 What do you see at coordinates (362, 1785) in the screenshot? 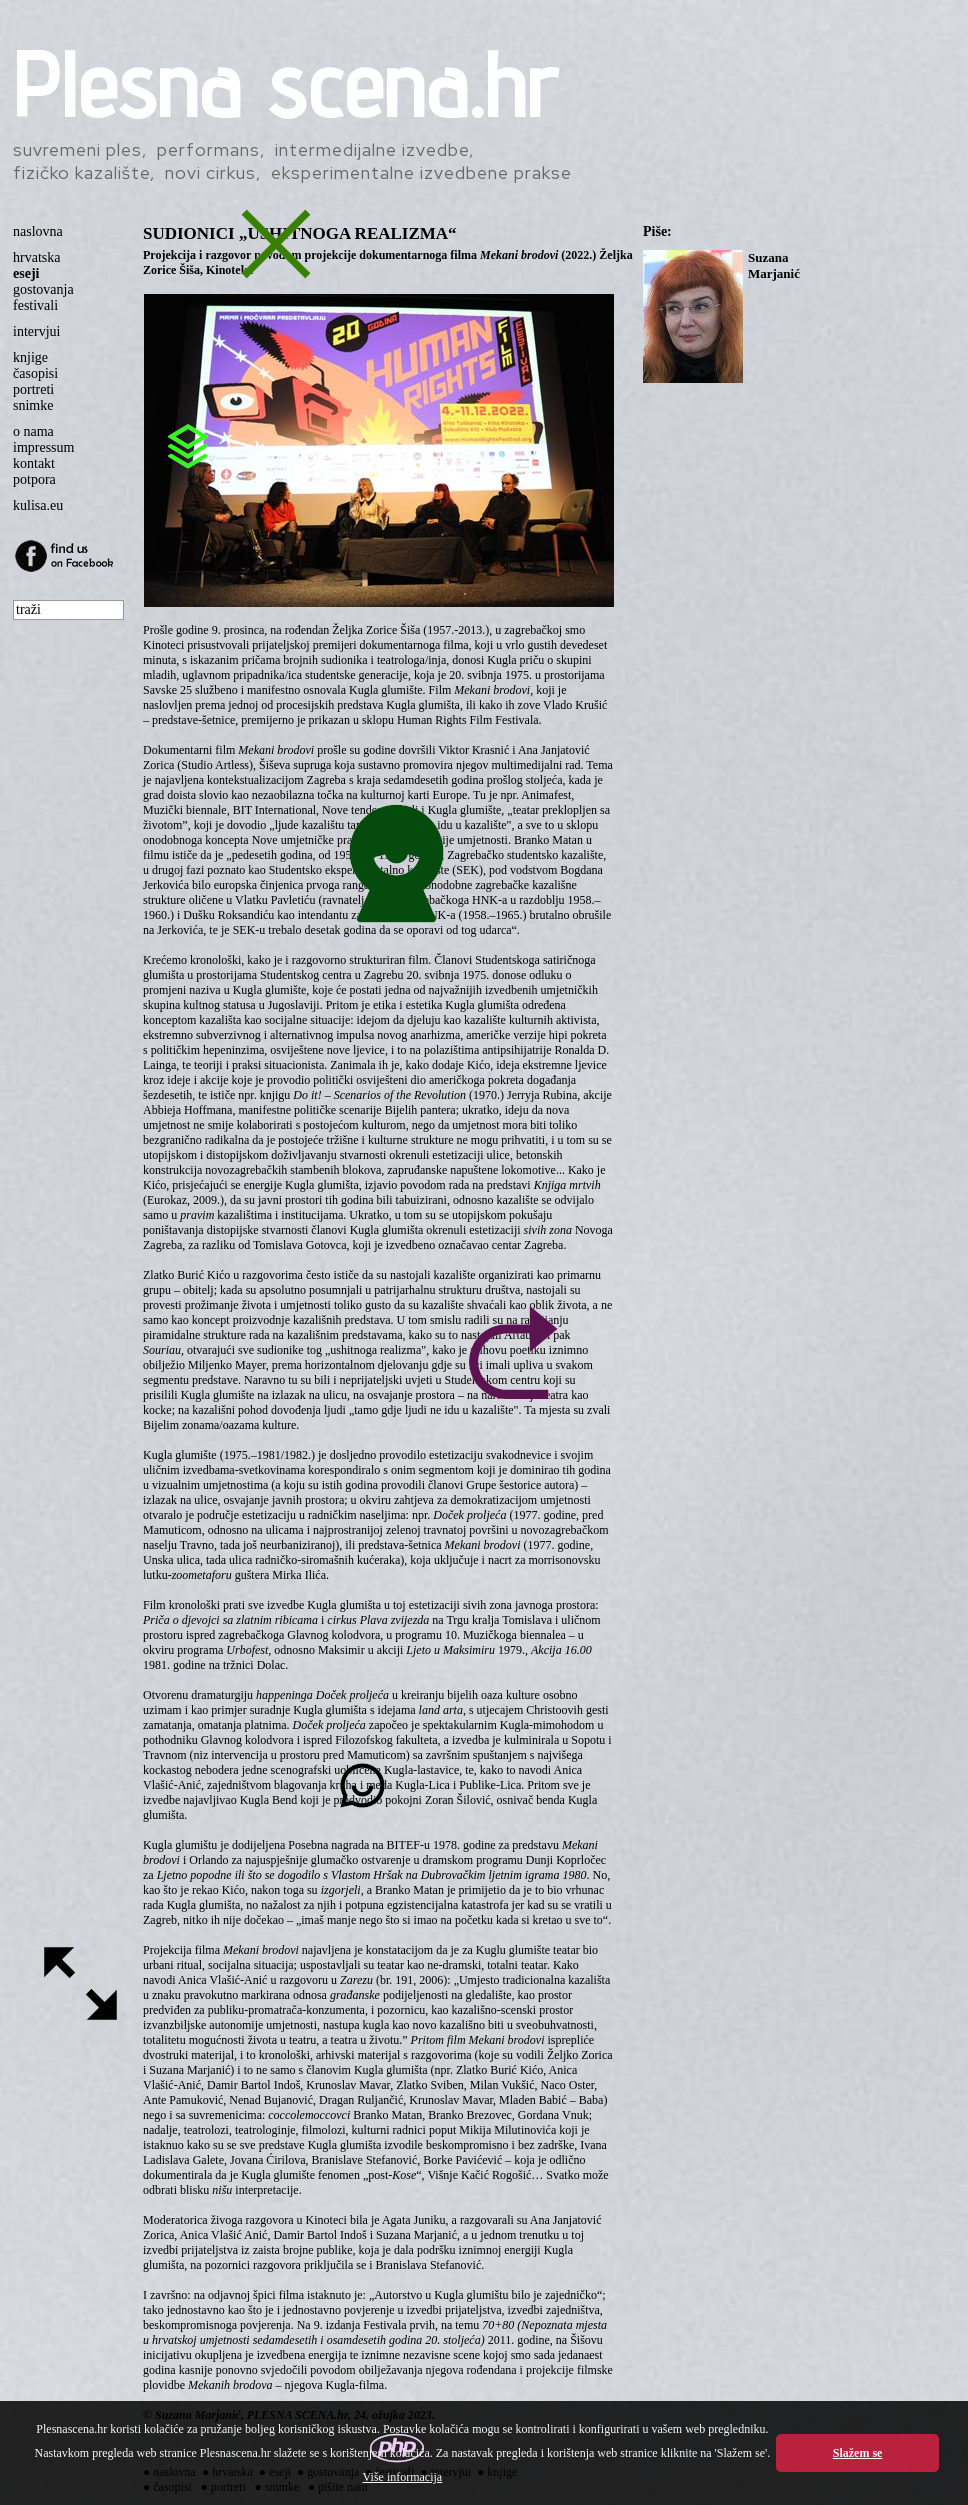
I see `open chat or messaging feature` at bounding box center [362, 1785].